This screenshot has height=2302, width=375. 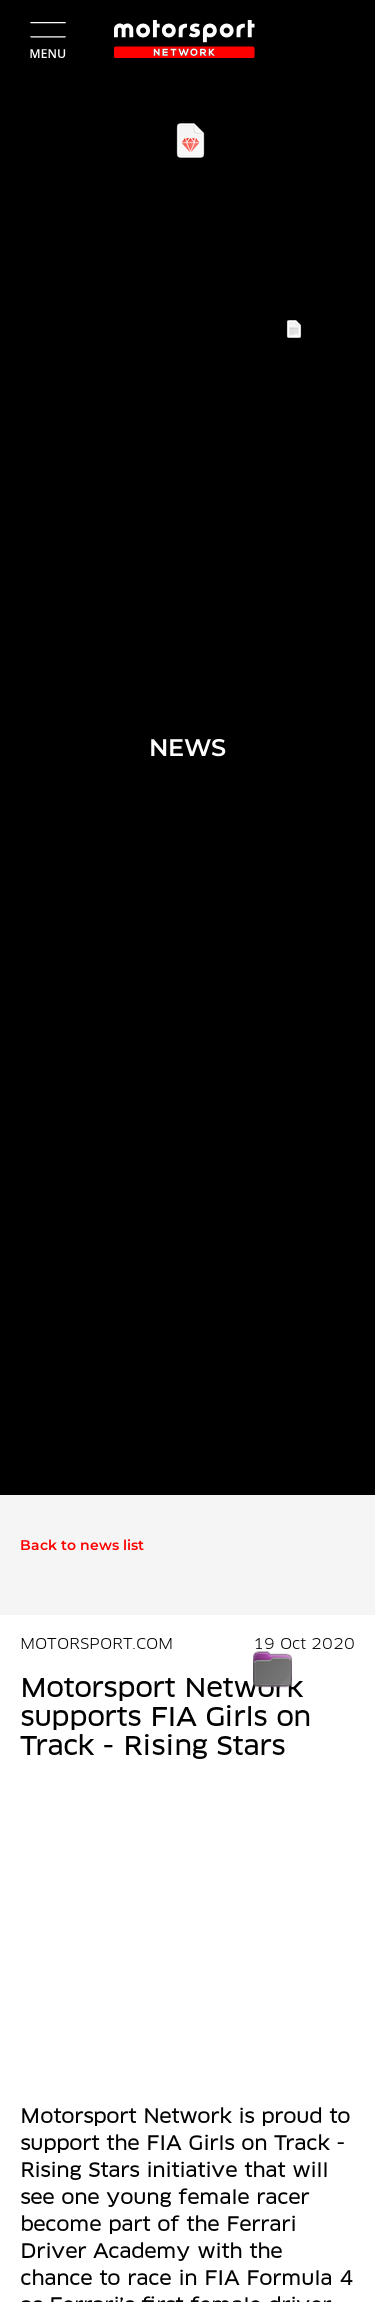 I want to click on ruby programming language source file, so click(x=190, y=140).